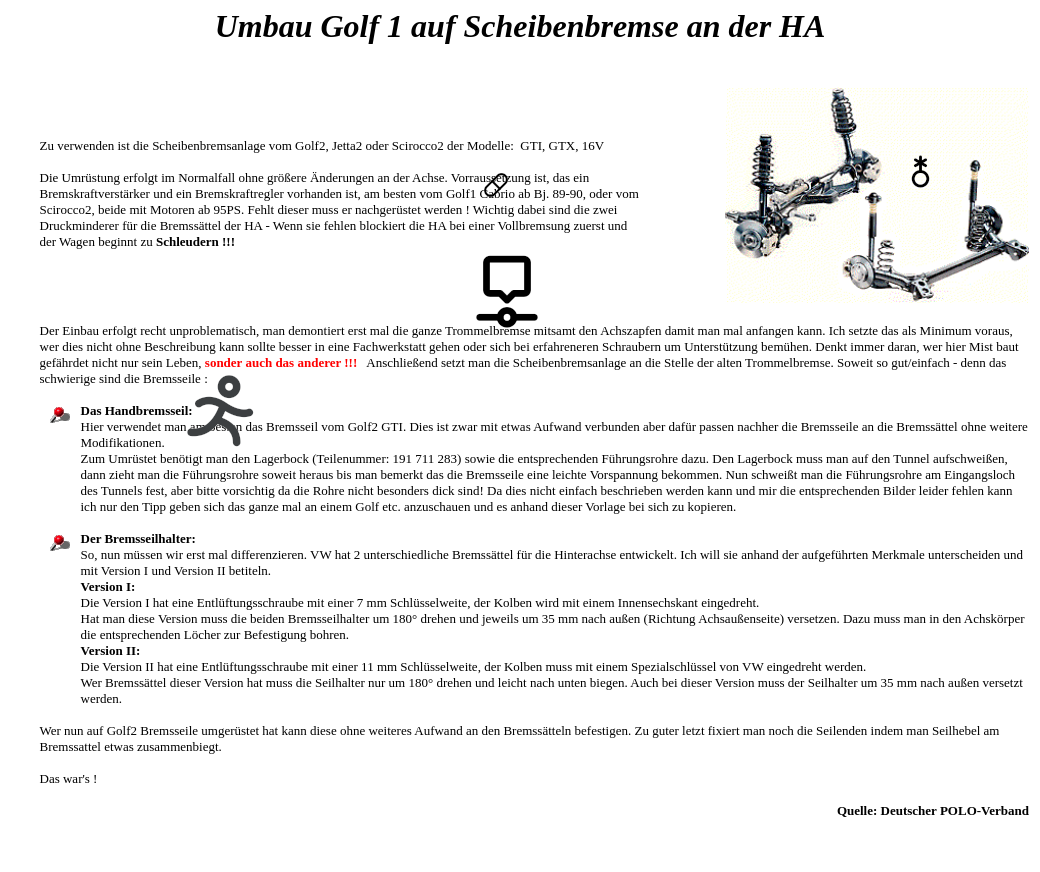 The image size is (1040, 872). What do you see at coordinates (221, 409) in the screenshot?
I see `start a running or fitness activity` at bounding box center [221, 409].